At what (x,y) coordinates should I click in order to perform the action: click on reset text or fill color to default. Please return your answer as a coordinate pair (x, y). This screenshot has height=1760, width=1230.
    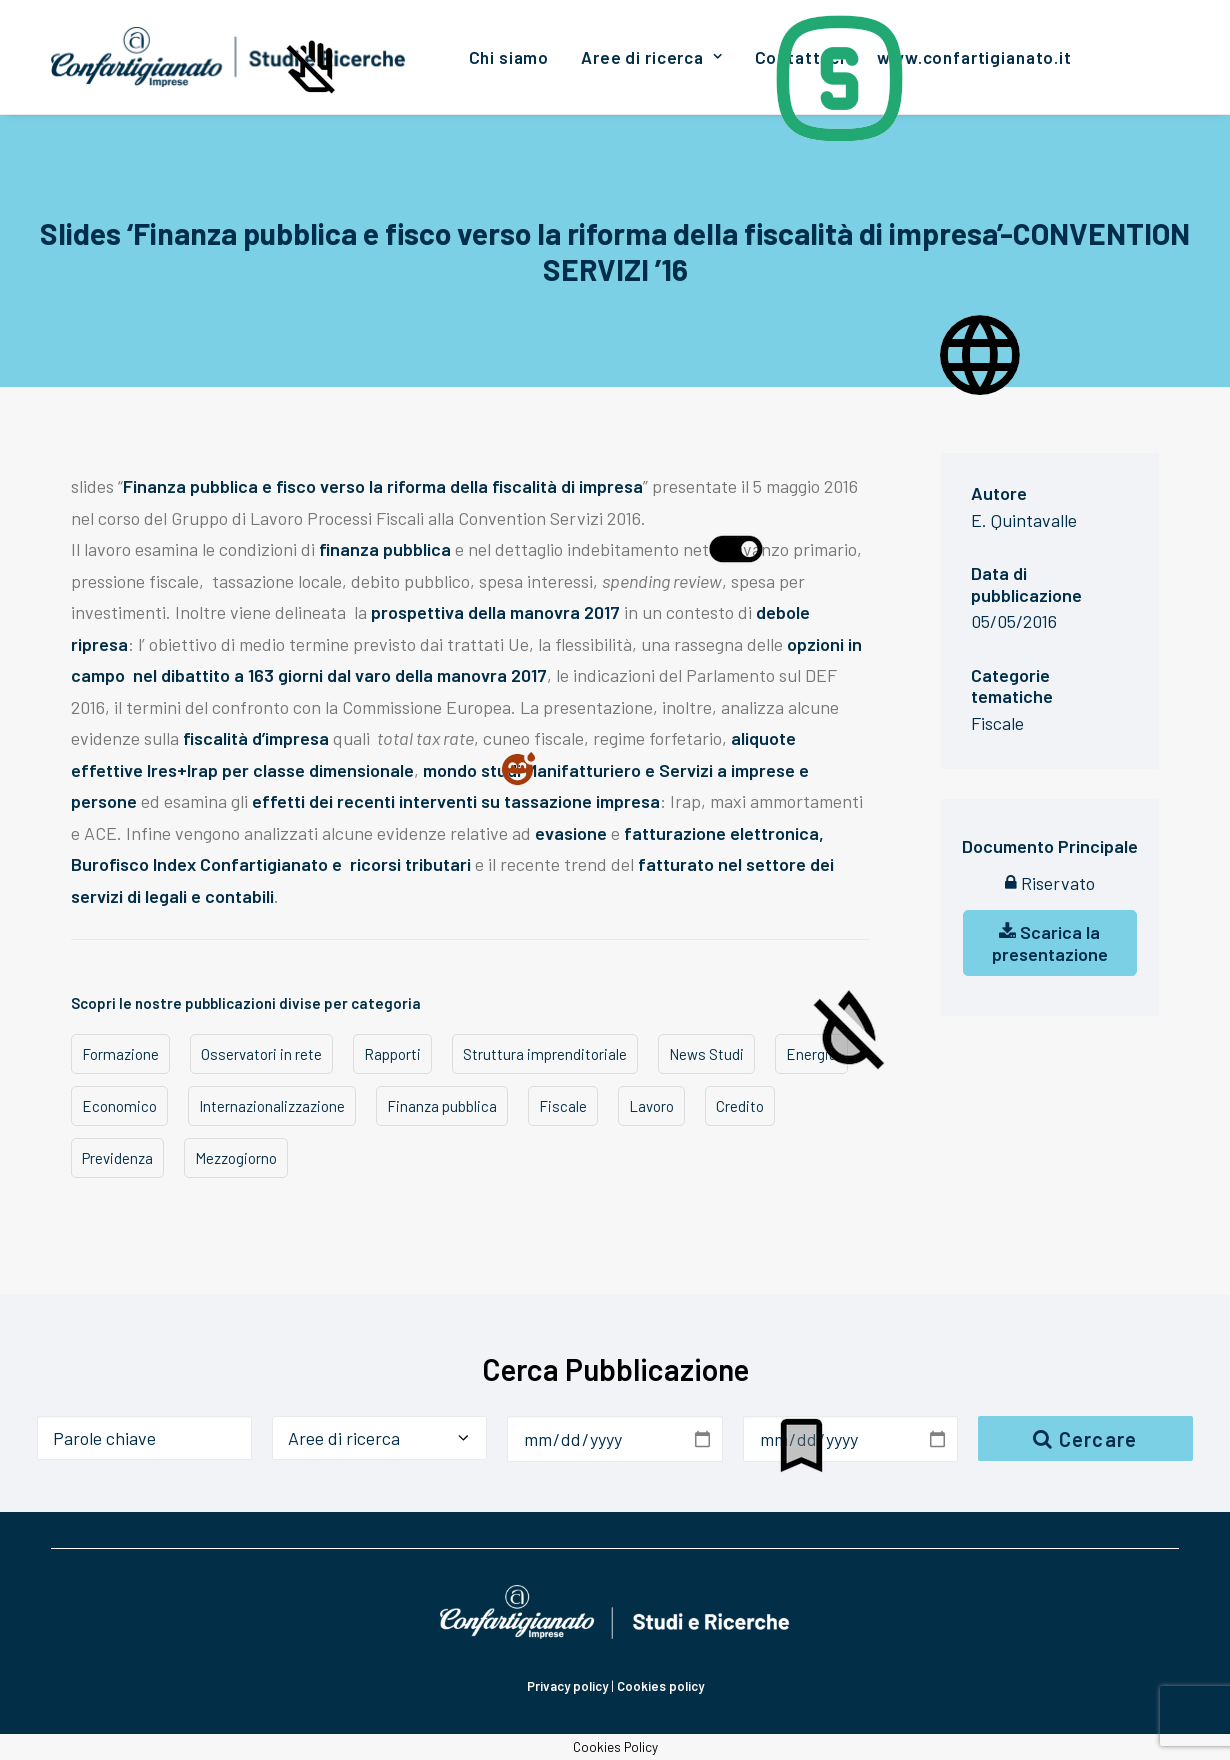
    Looking at the image, I should click on (849, 1029).